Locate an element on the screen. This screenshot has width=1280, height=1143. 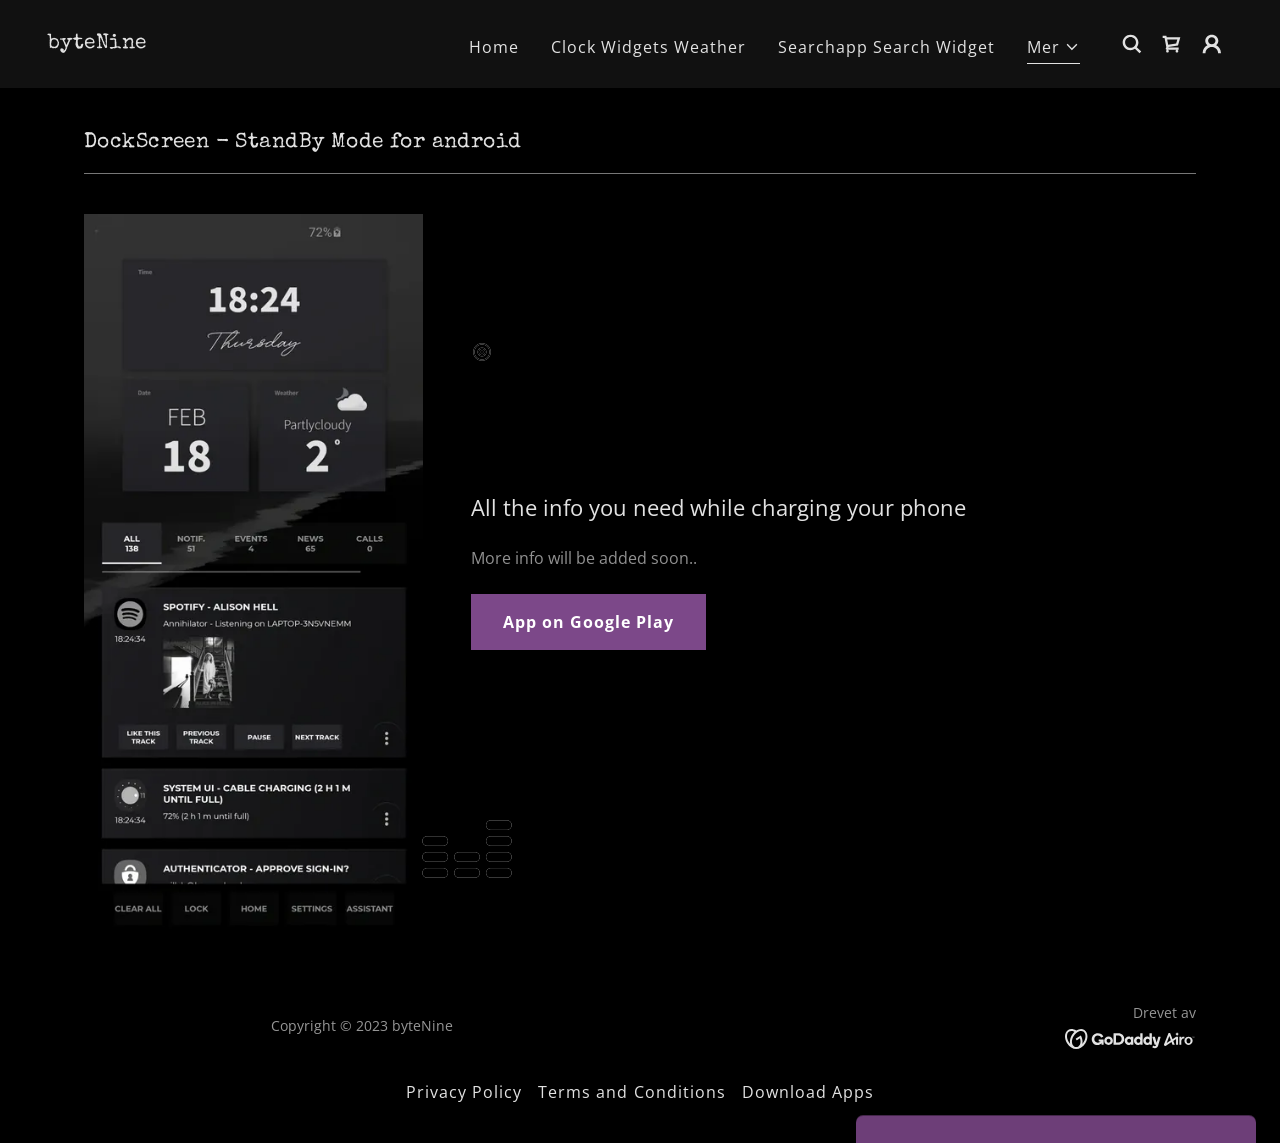
play or access media library is located at coordinates (482, 352).